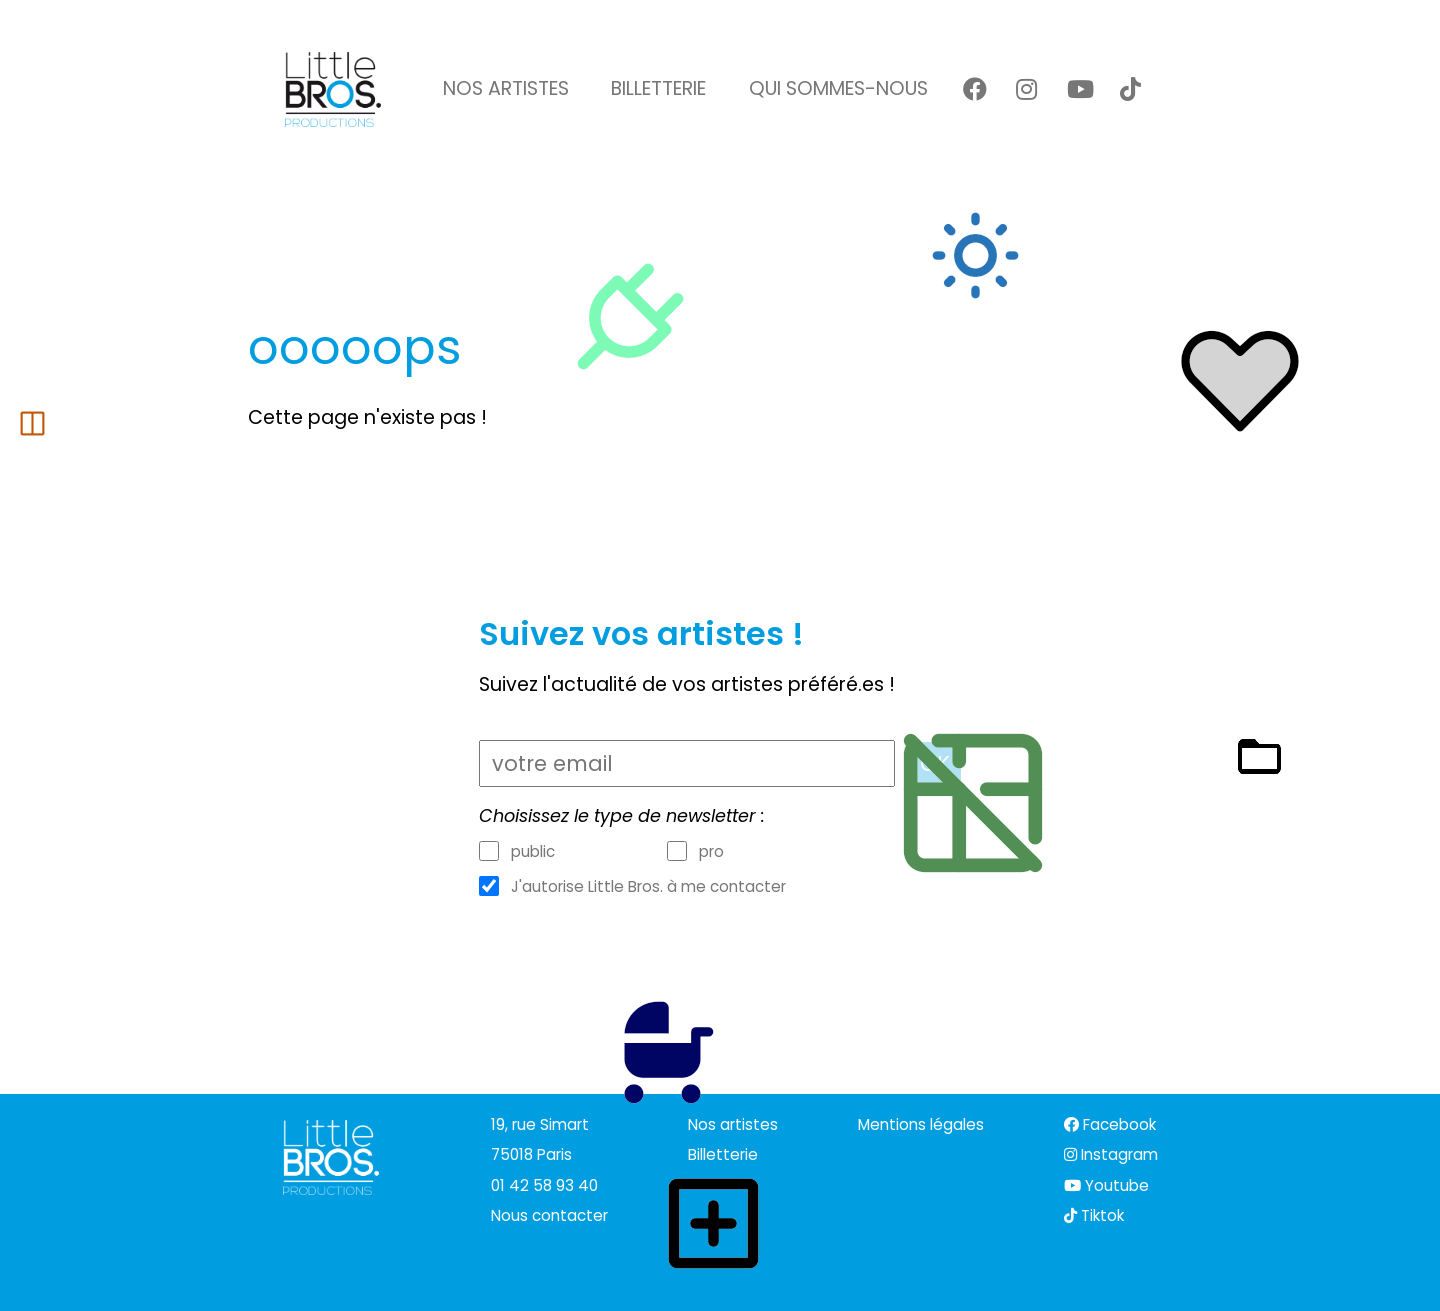 This screenshot has width=1440, height=1311. What do you see at coordinates (713, 1223) in the screenshot?
I see `add a new item or content` at bounding box center [713, 1223].